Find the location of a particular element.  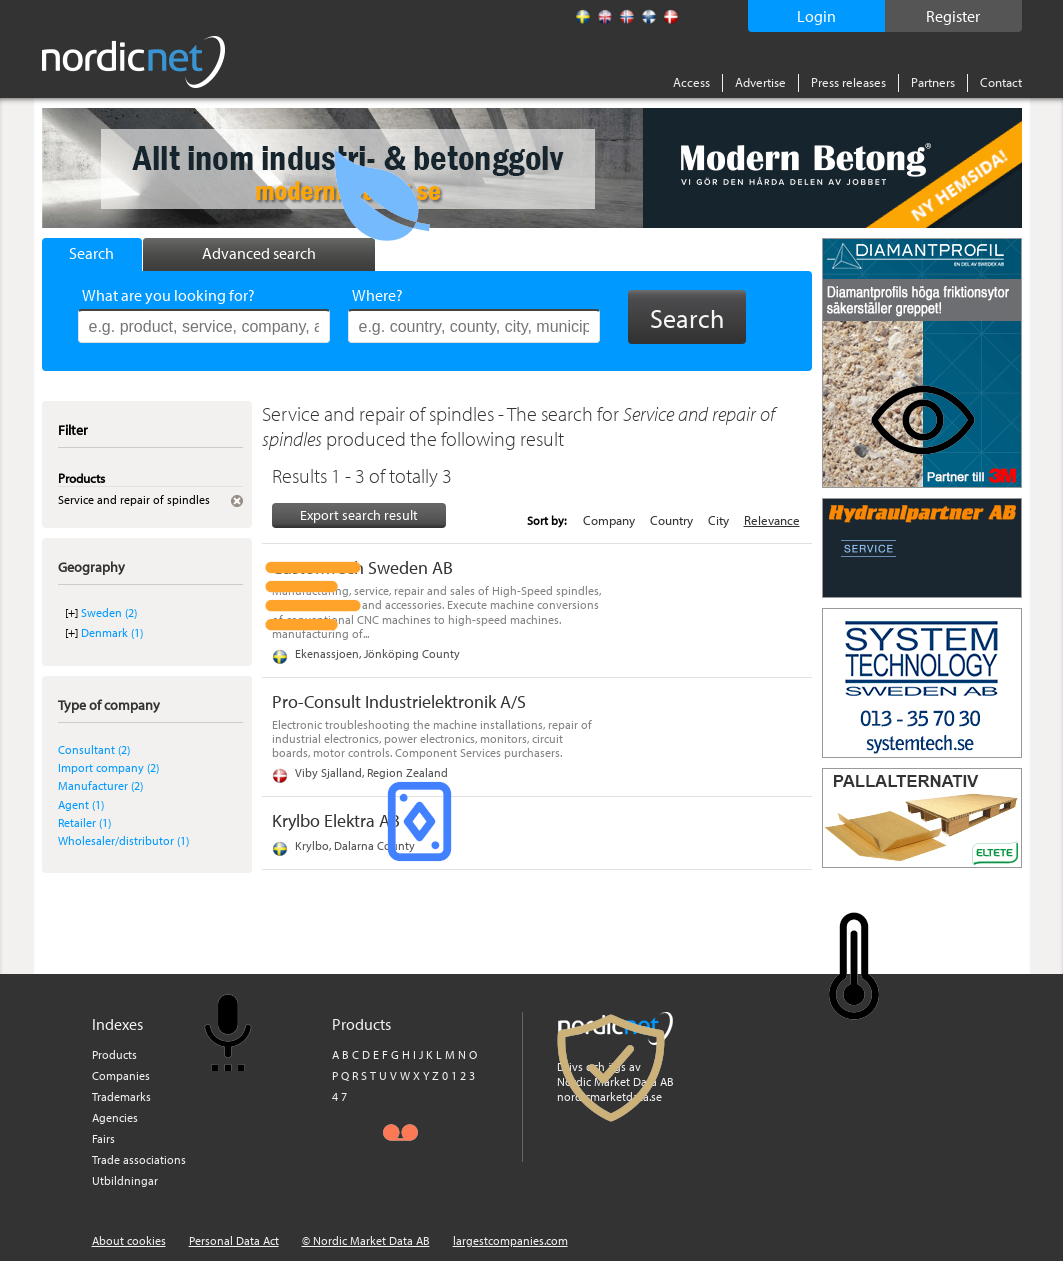

indicates audio or video recording in progress is located at coordinates (400, 1132).